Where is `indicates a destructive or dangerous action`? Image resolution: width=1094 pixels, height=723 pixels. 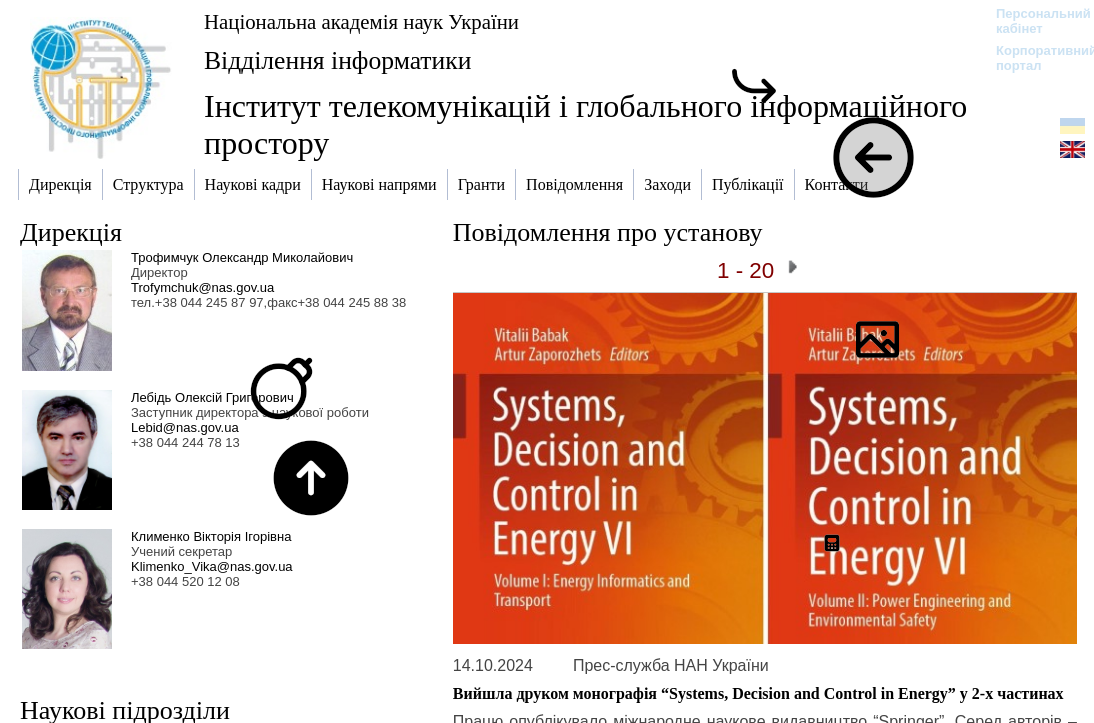 indicates a destructive or dangerous action is located at coordinates (281, 388).